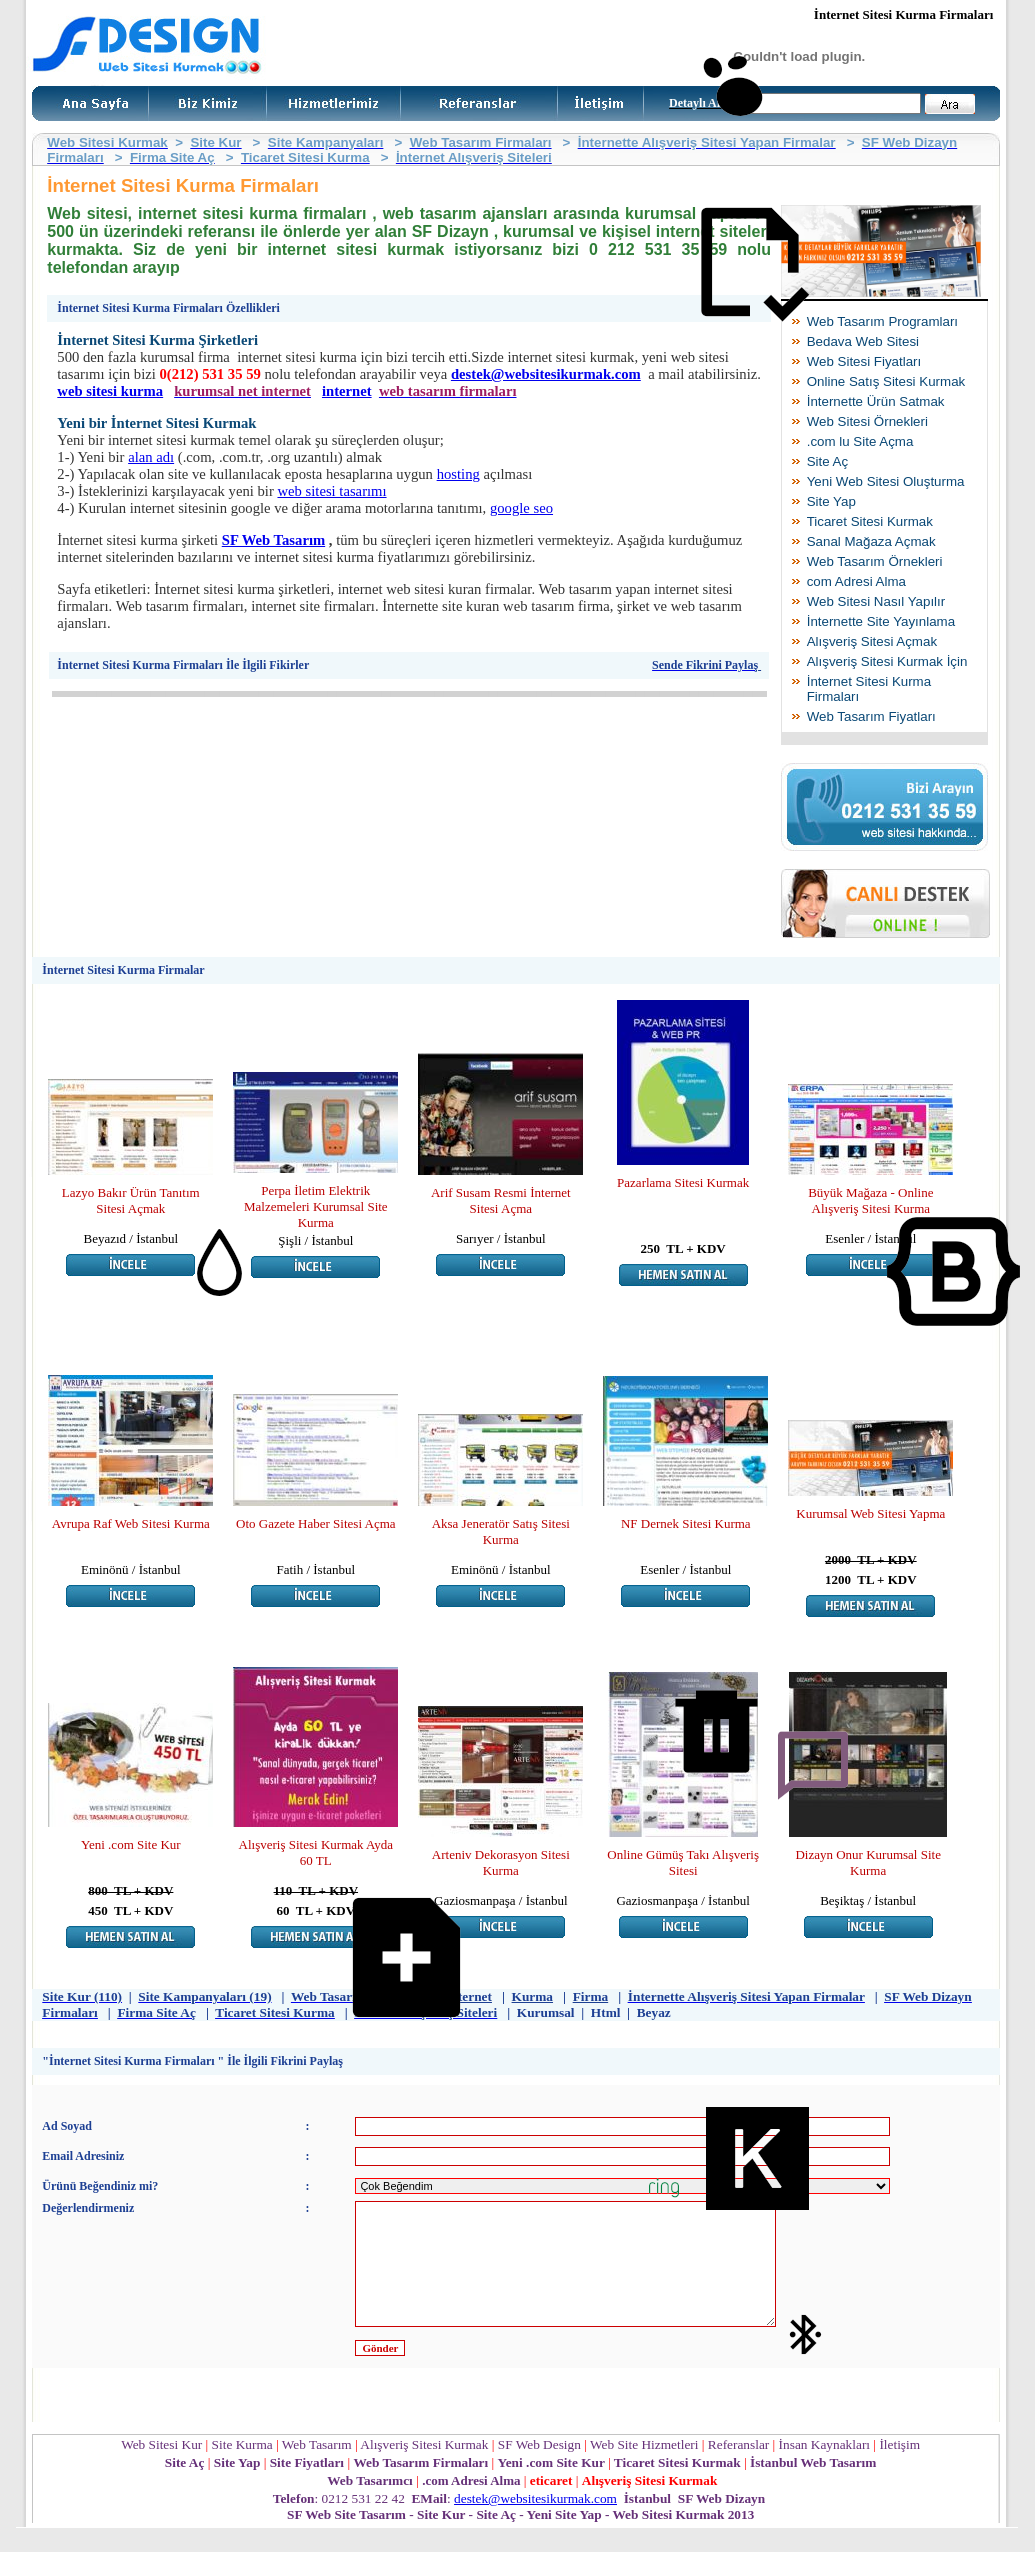  I want to click on connect to a bluetooth device, so click(803, 2334).